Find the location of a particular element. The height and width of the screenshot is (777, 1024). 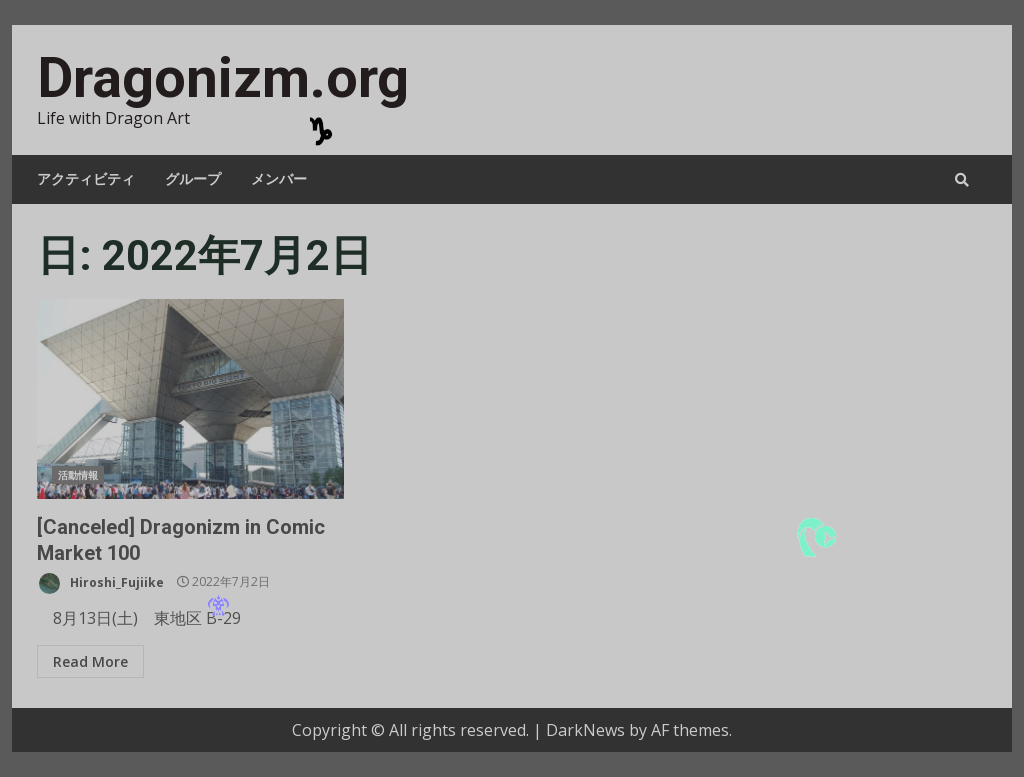

a monster or creature ability indicator is located at coordinates (817, 537).